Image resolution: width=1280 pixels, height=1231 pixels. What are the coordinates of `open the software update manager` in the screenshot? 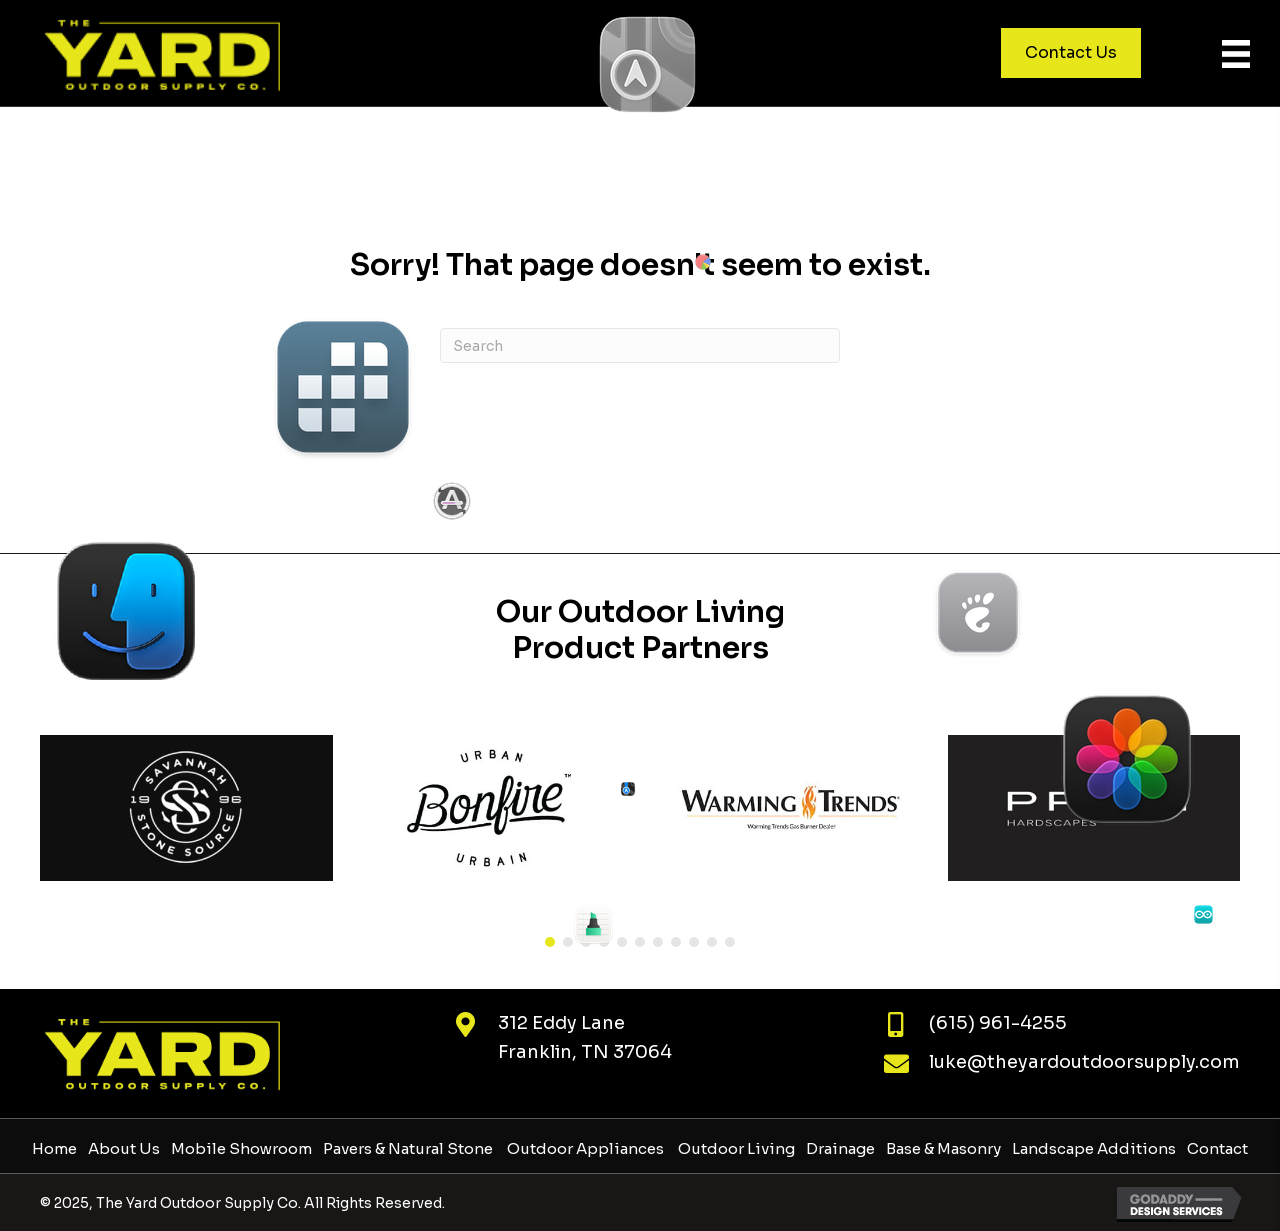 It's located at (452, 501).